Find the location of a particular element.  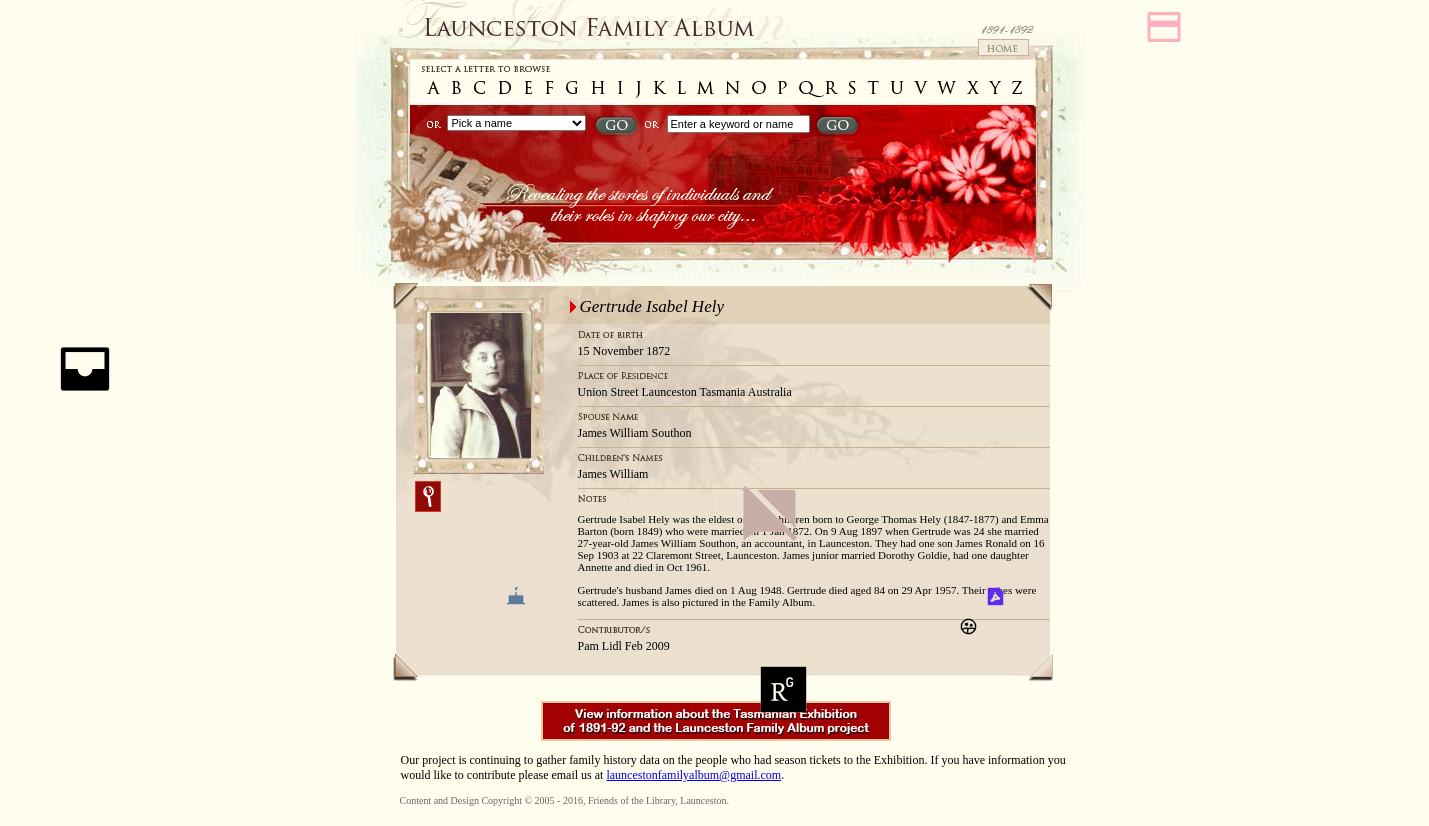

view saved payment methods is located at coordinates (1164, 27).